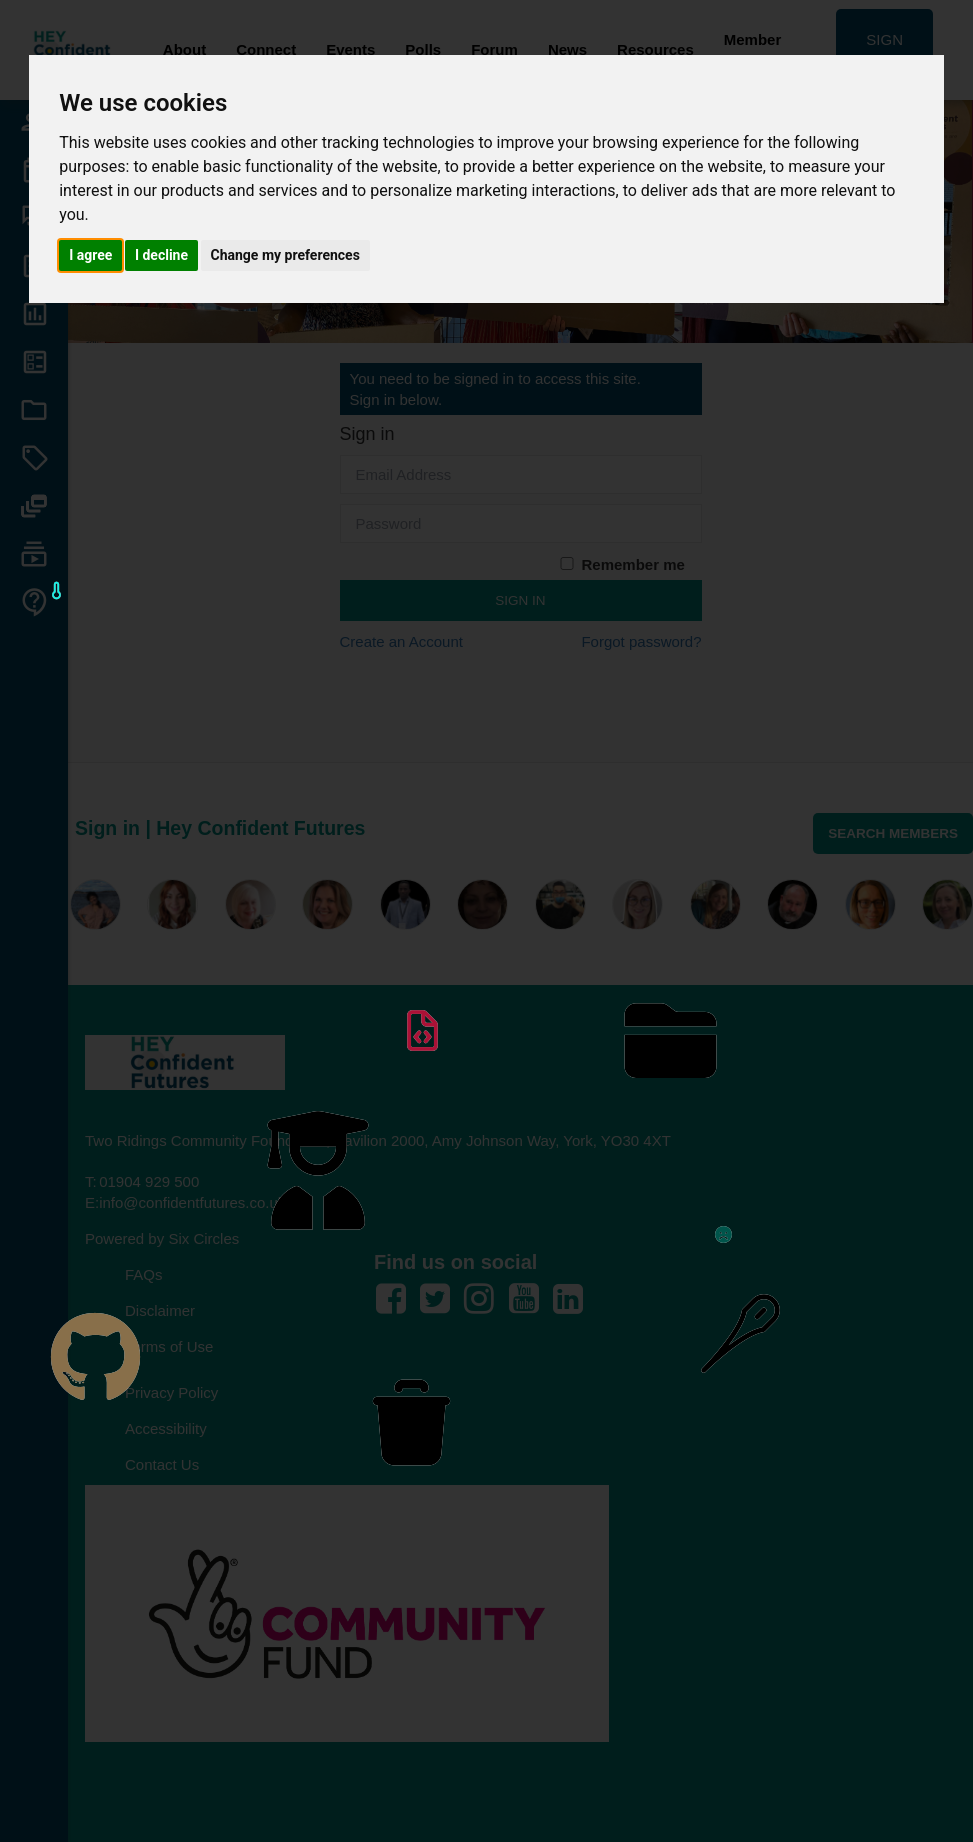  I want to click on view source code file, so click(422, 1030).